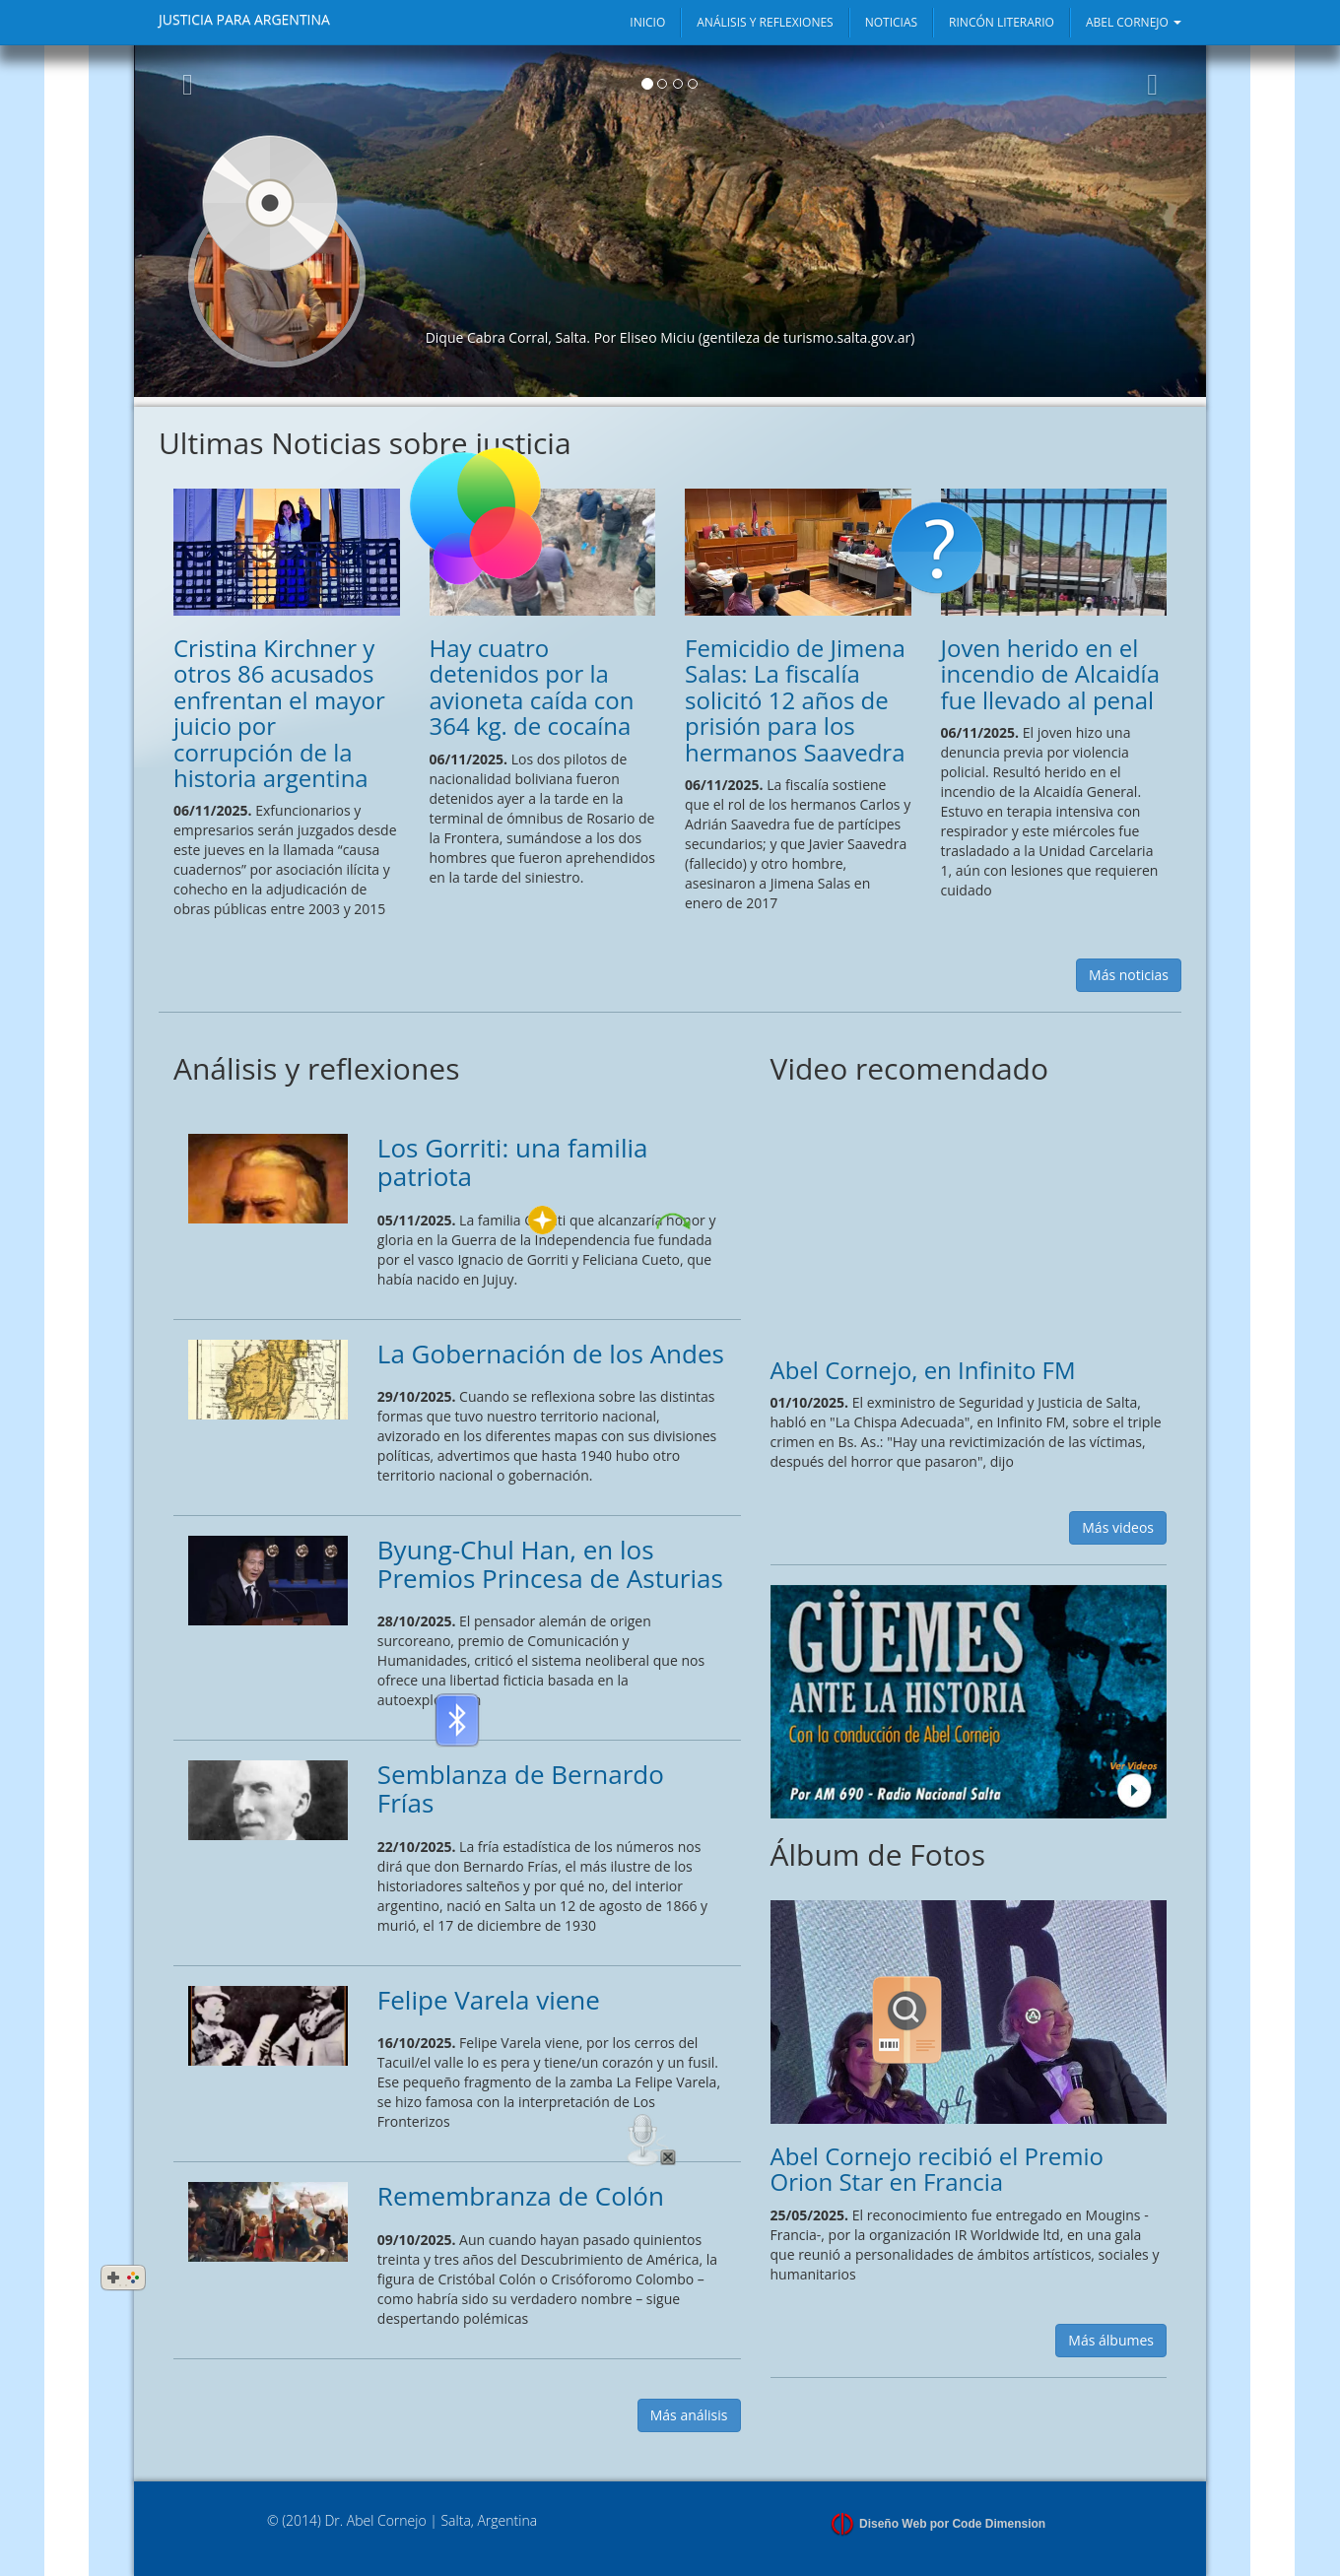 This screenshot has height=2576, width=1340. Describe the element at coordinates (906, 2019) in the screenshot. I see `resolving package dependencies` at that location.